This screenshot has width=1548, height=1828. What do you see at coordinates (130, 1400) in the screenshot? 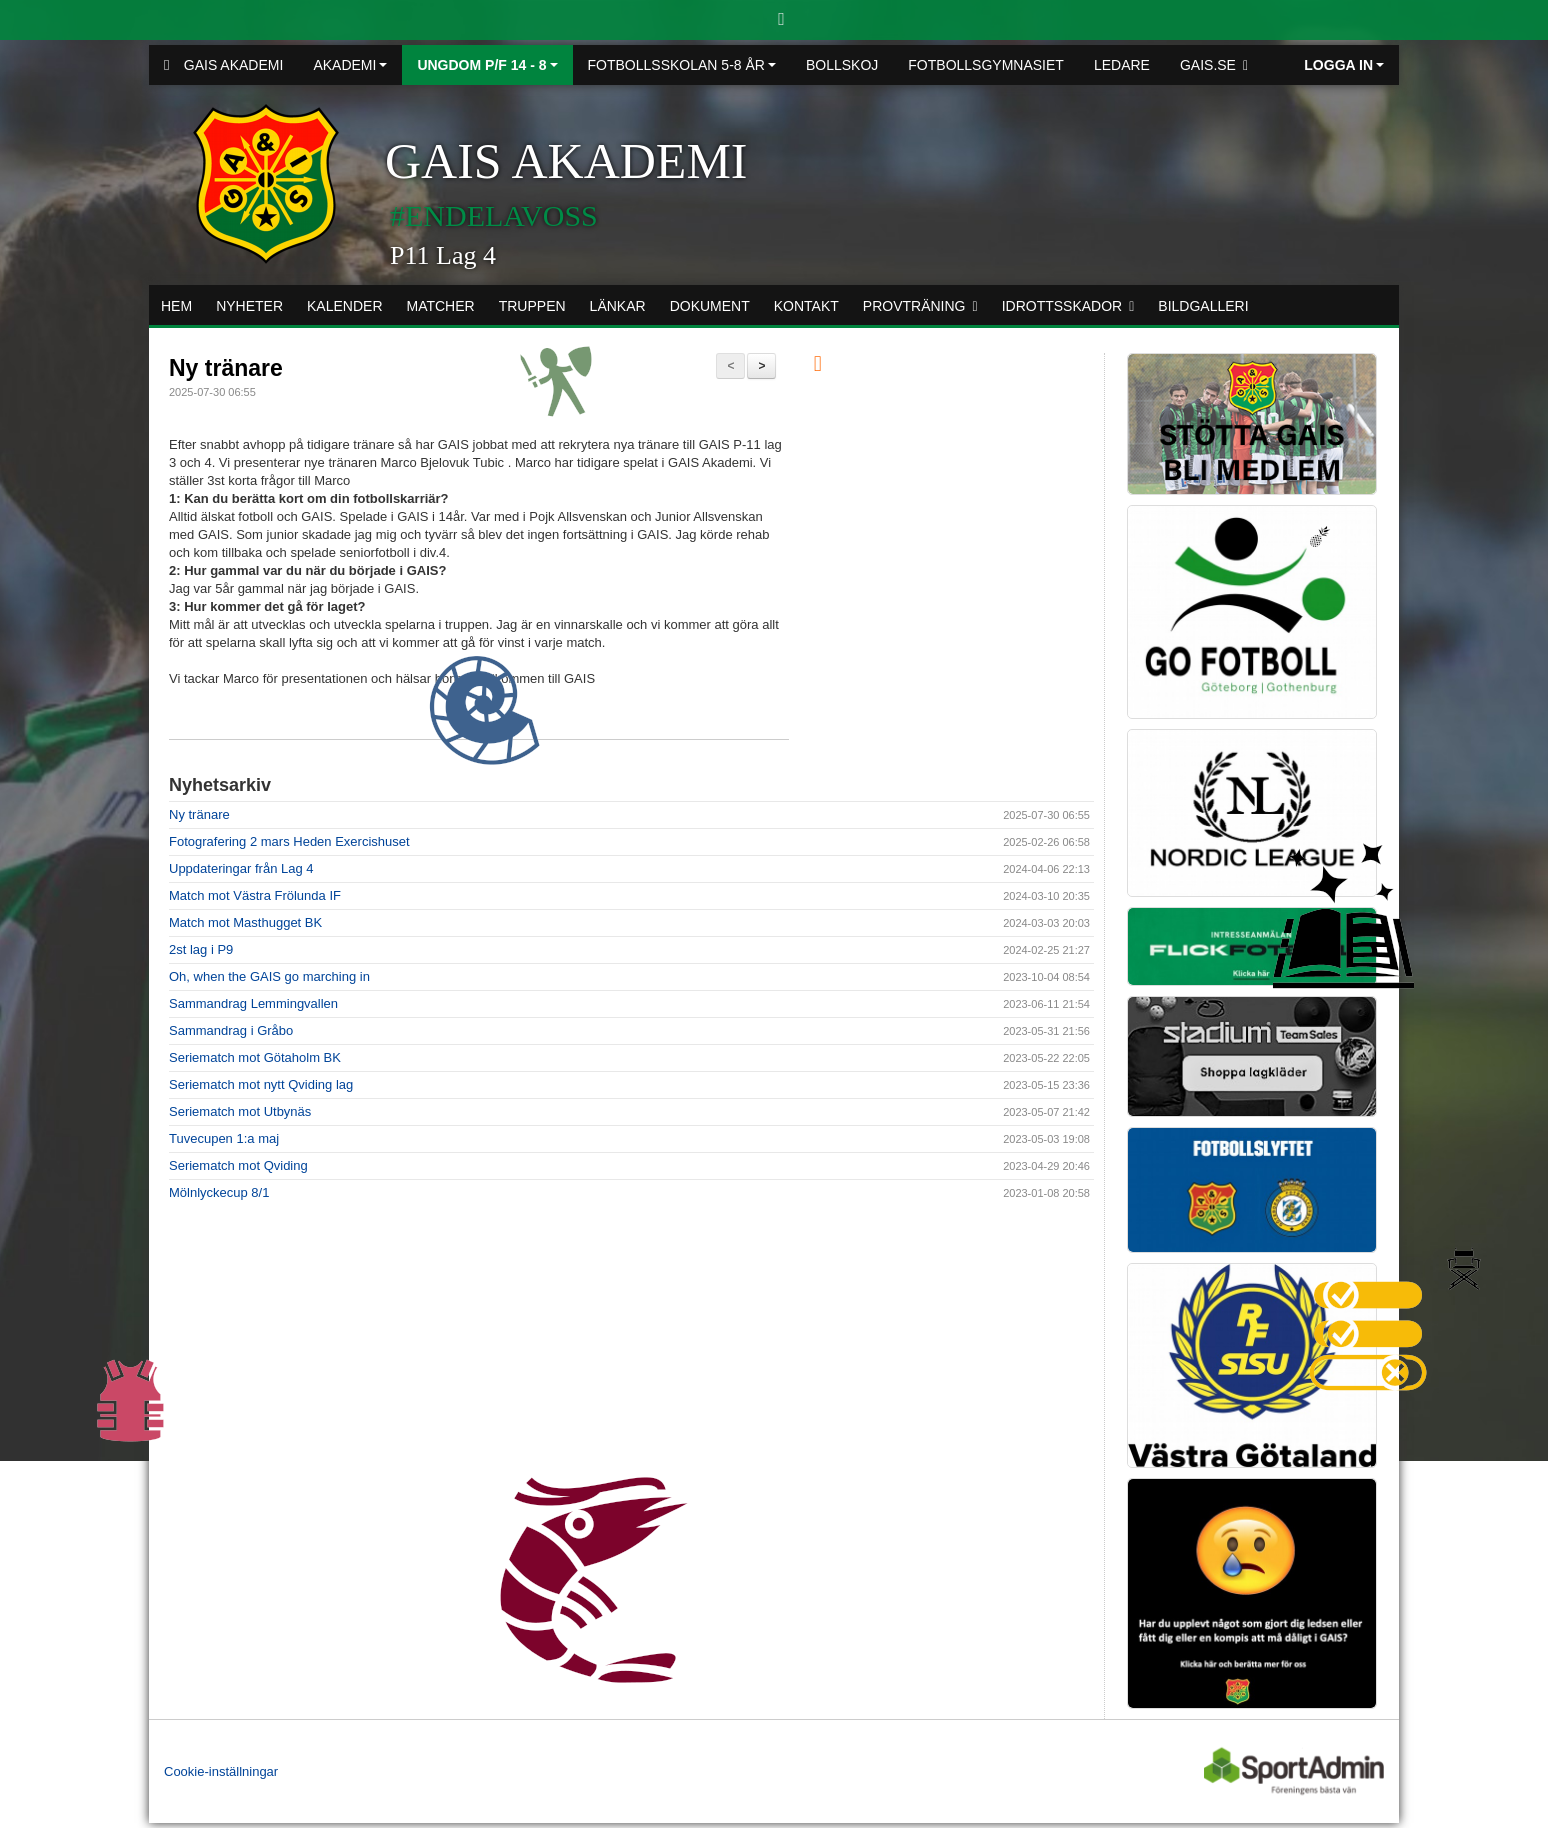
I see `equip body armor or protective gear` at bounding box center [130, 1400].